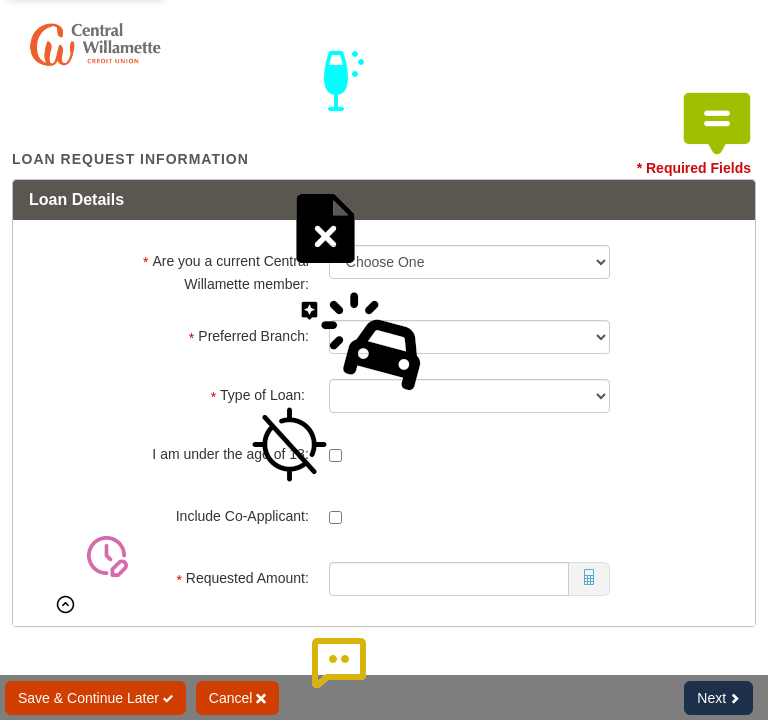  I want to click on report a car accident or collision, so click(372, 343).